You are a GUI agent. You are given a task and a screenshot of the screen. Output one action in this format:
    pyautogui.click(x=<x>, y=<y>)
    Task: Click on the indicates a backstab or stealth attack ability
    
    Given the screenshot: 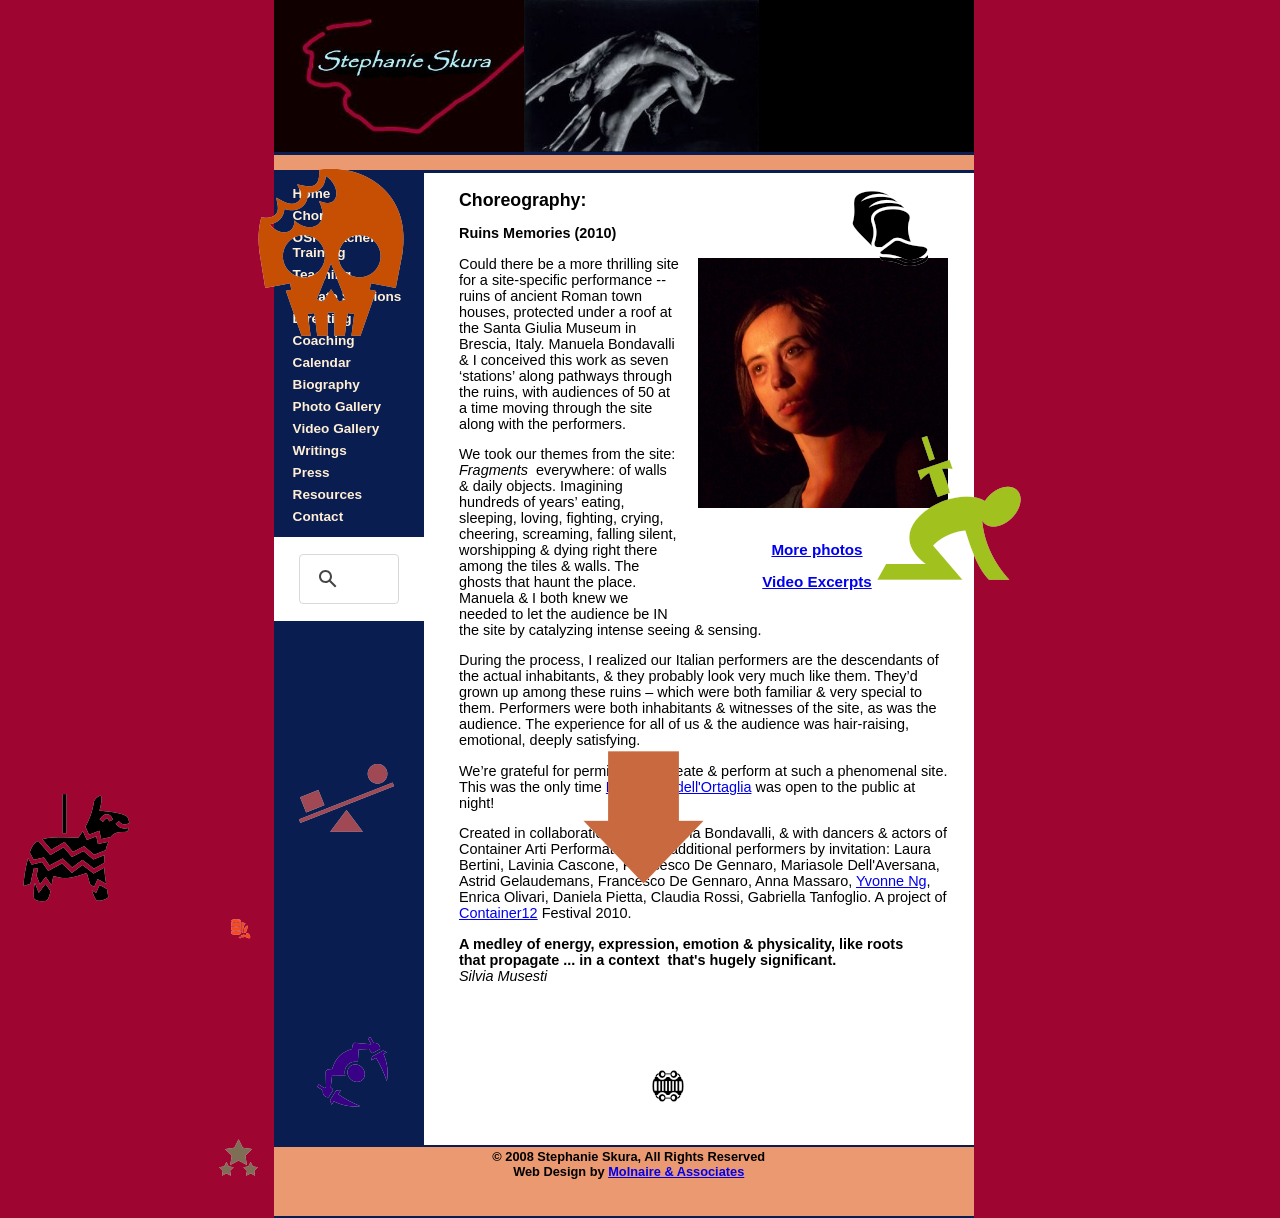 What is the action you would take?
    pyautogui.click(x=950, y=507)
    